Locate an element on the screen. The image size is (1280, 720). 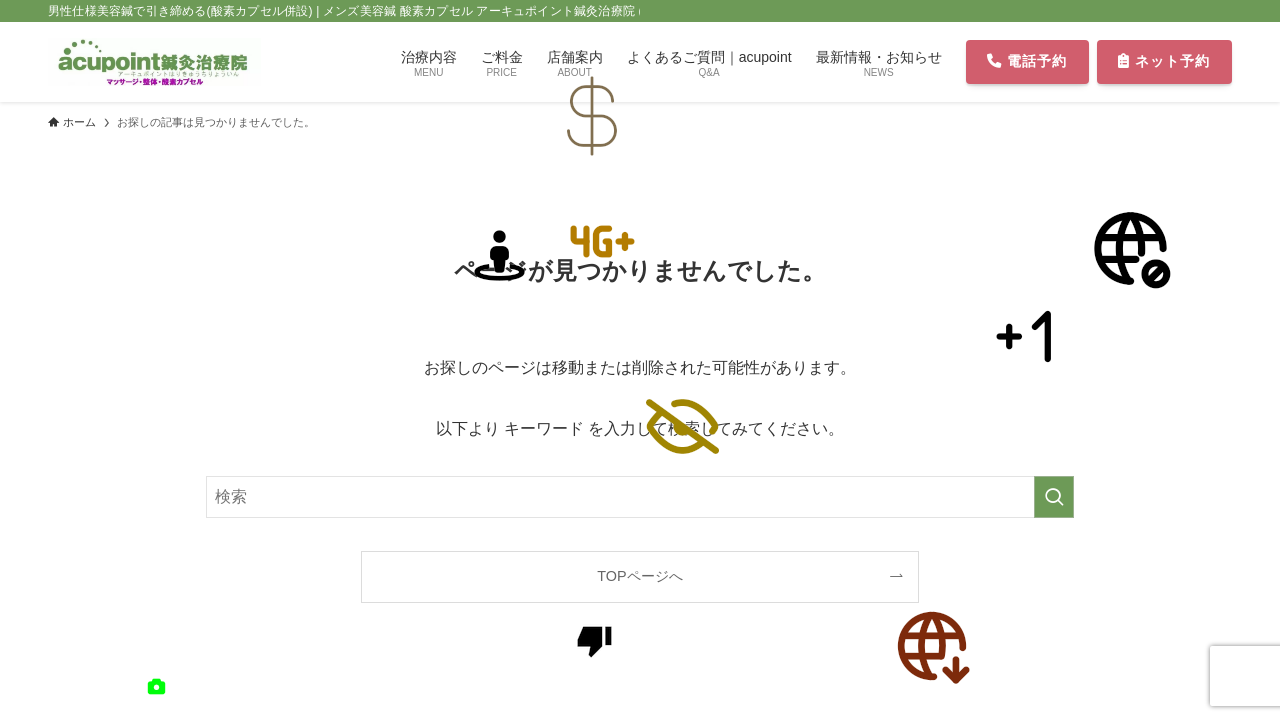
hide content from view is located at coordinates (682, 426).